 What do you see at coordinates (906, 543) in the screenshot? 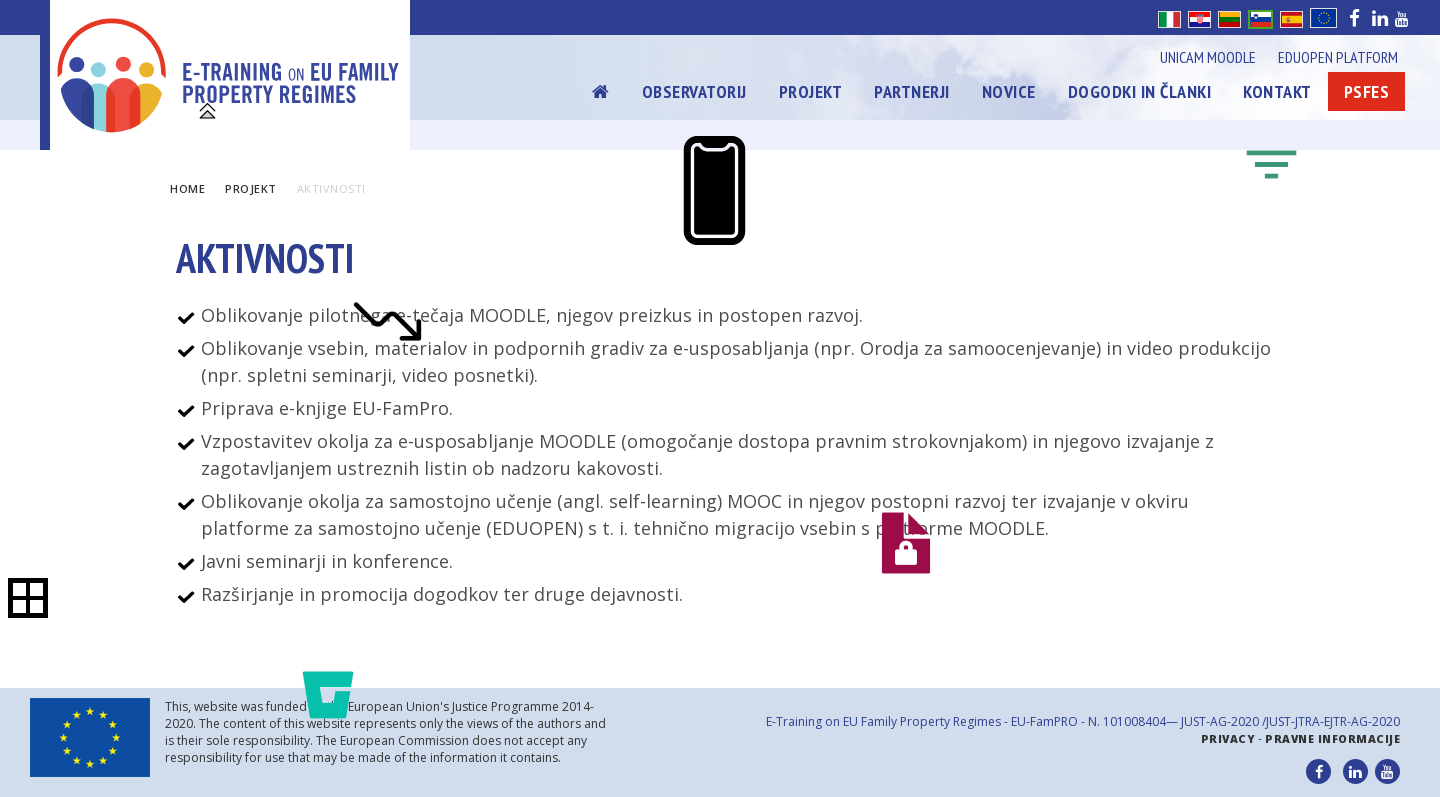
I see `view a protected or encrypted document` at bounding box center [906, 543].